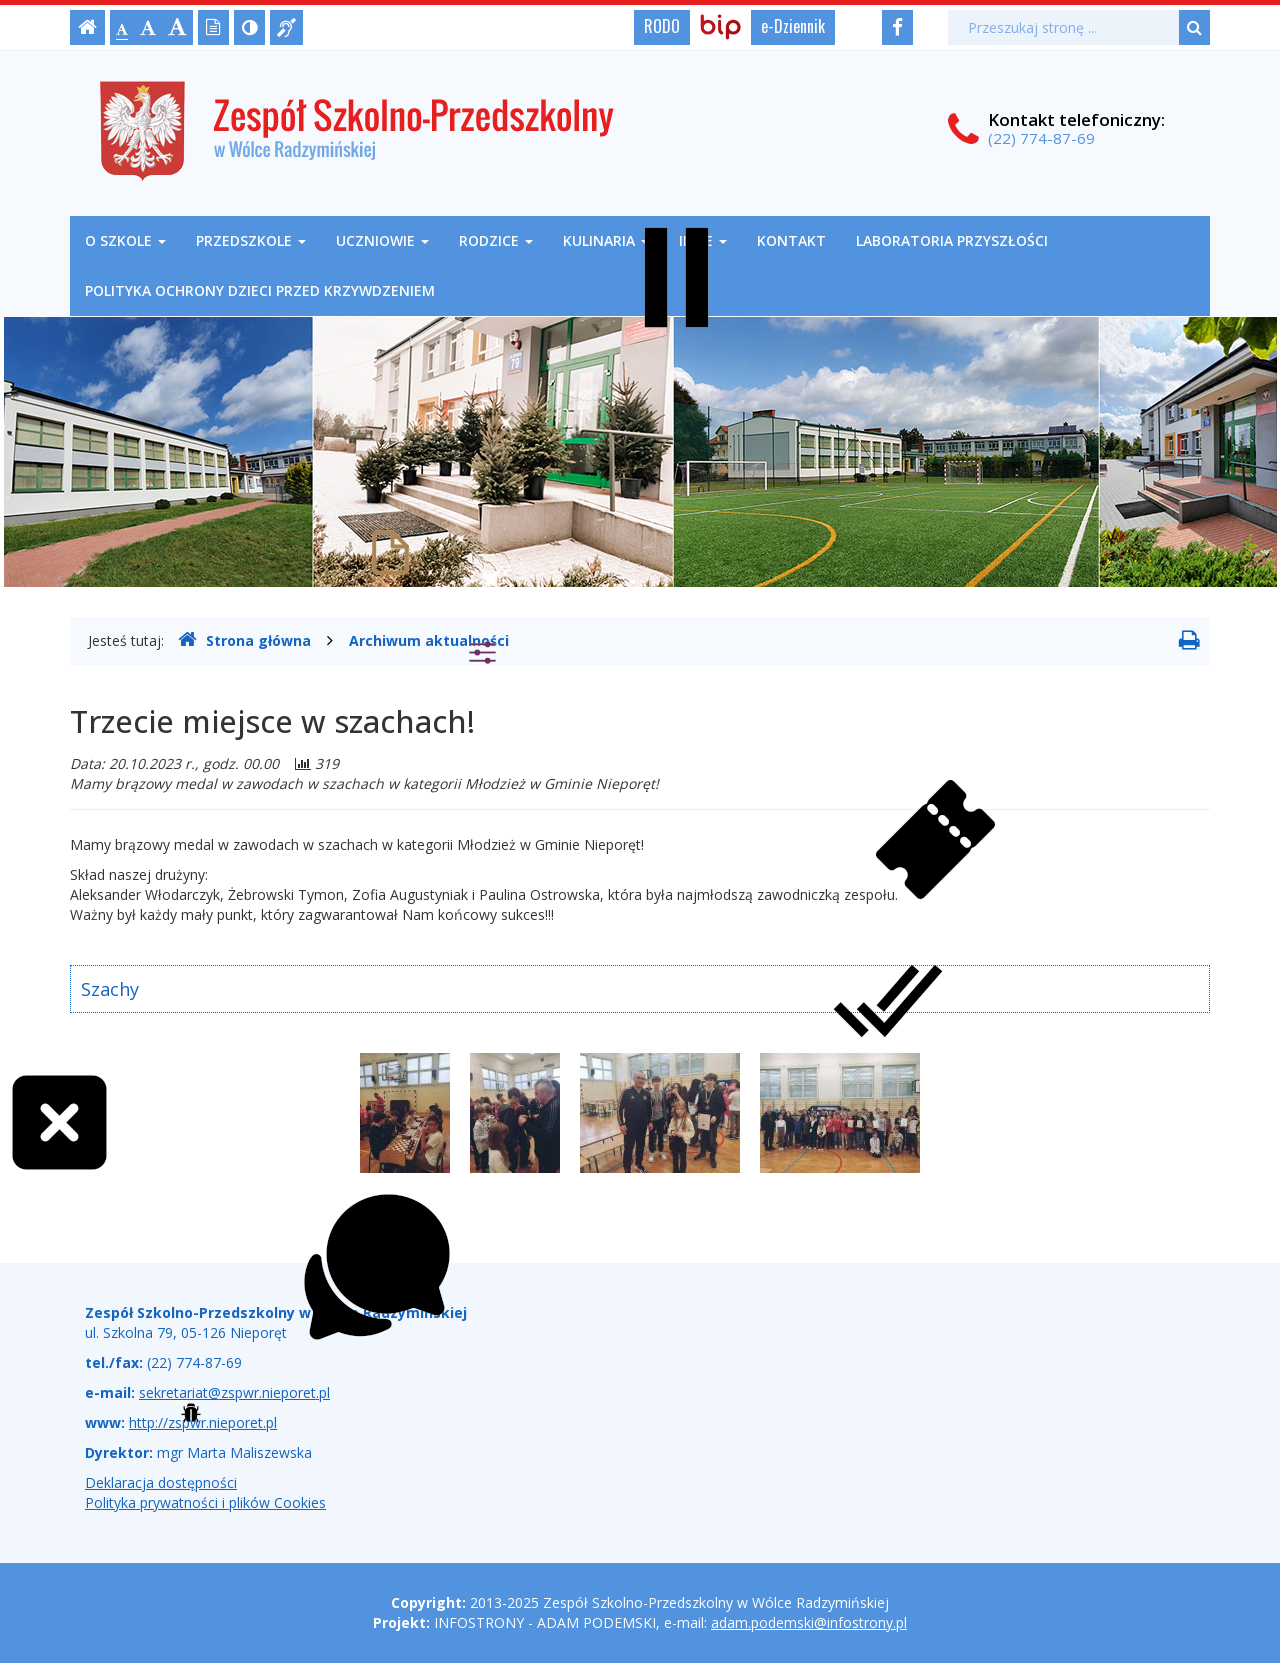 The height and width of the screenshot is (1663, 1280). What do you see at coordinates (59, 1122) in the screenshot?
I see `close or dismiss a dialog` at bounding box center [59, 1122].